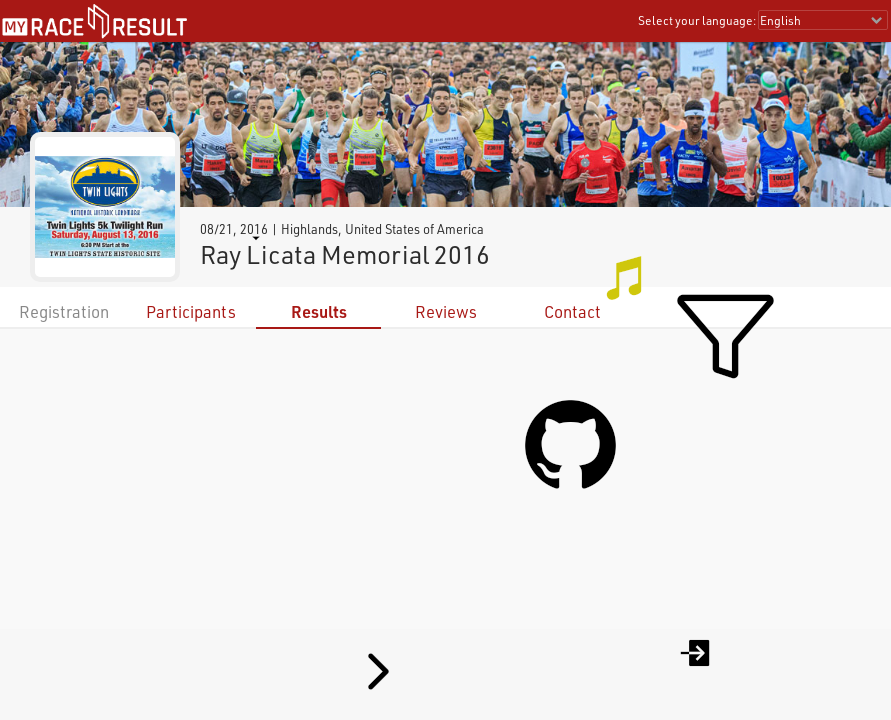 This screenshot has height=720, width=891. I want to click on access music library or player, so click(624, 278).